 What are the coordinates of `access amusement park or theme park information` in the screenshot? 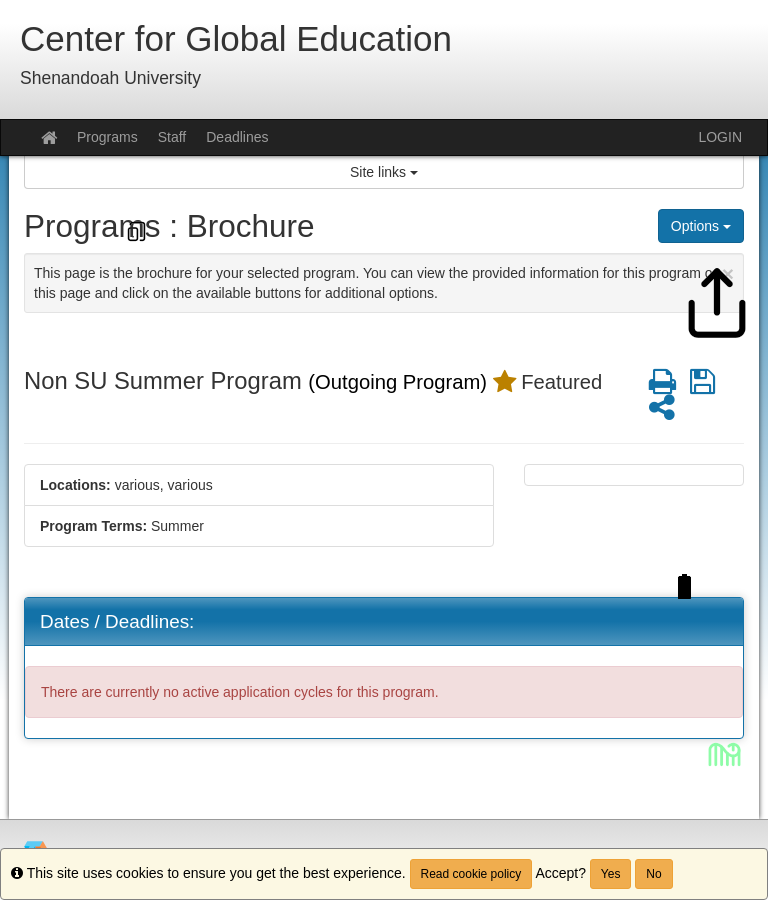 It's located at (724, 754).